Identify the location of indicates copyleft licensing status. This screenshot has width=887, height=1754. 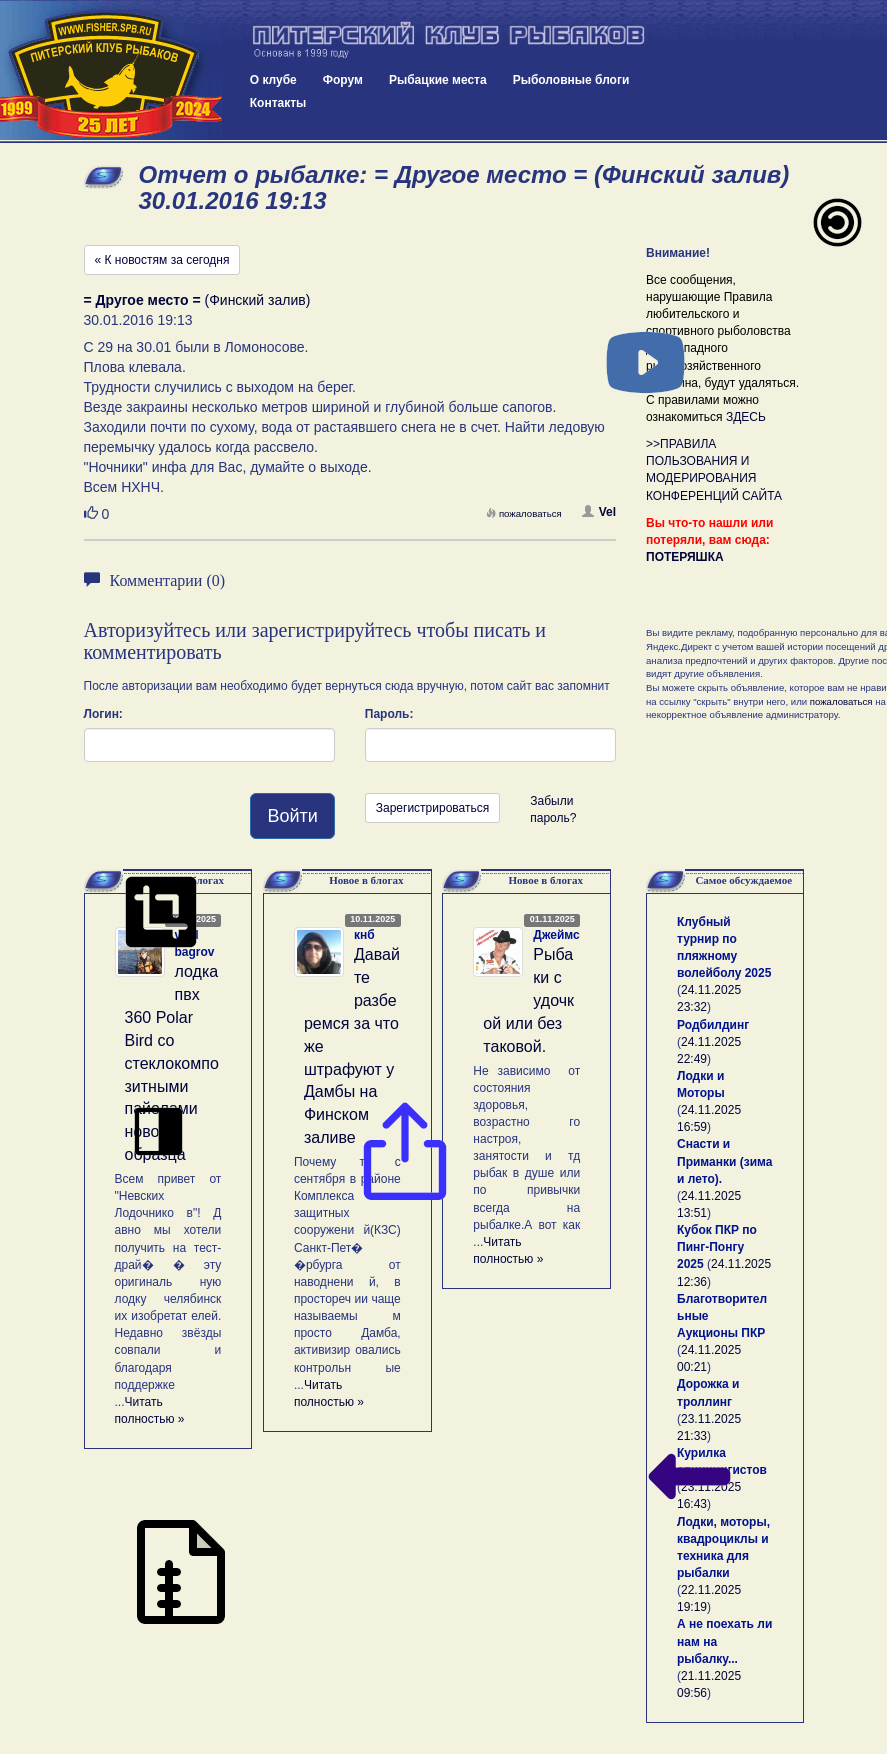
(837, 222).